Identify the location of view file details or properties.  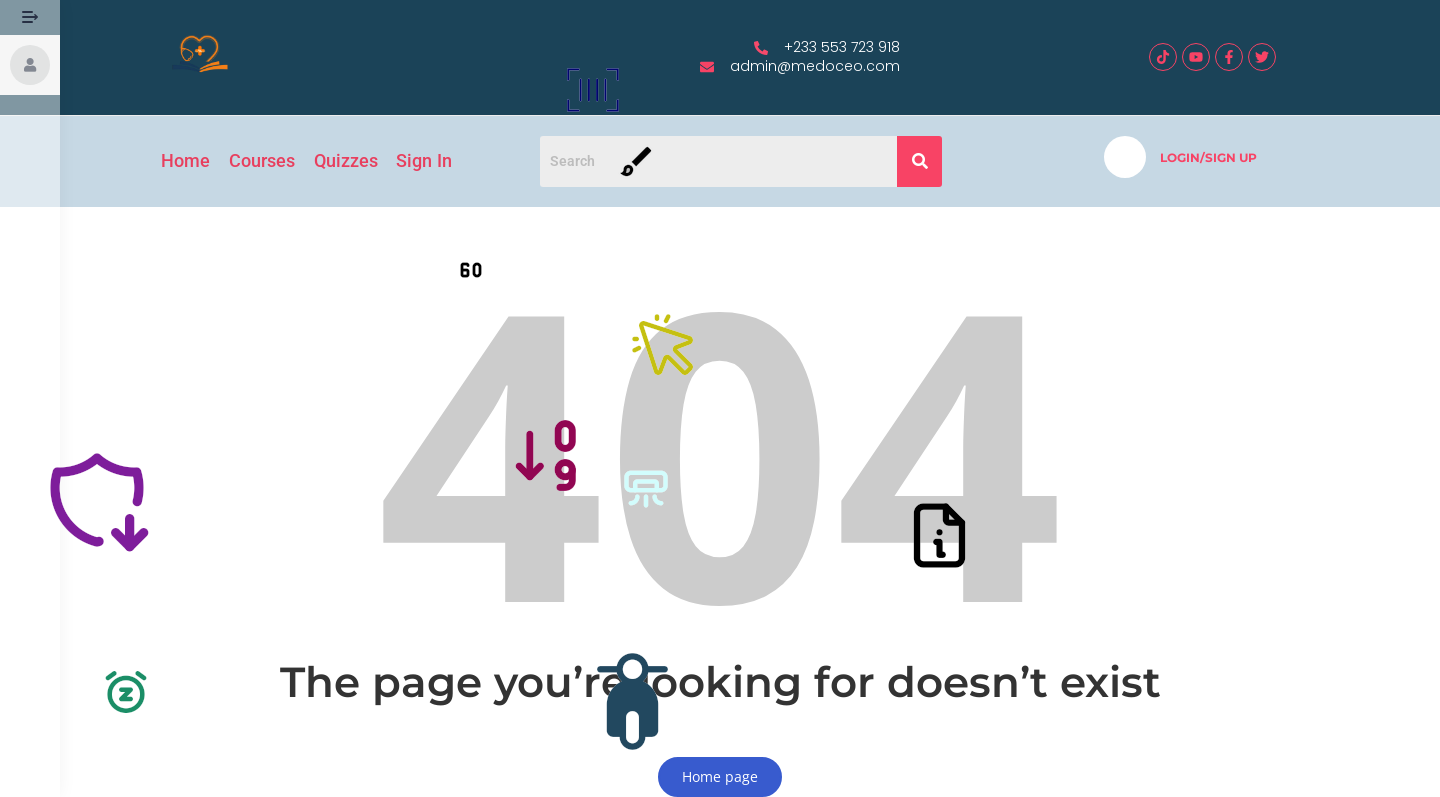
(939, 535).